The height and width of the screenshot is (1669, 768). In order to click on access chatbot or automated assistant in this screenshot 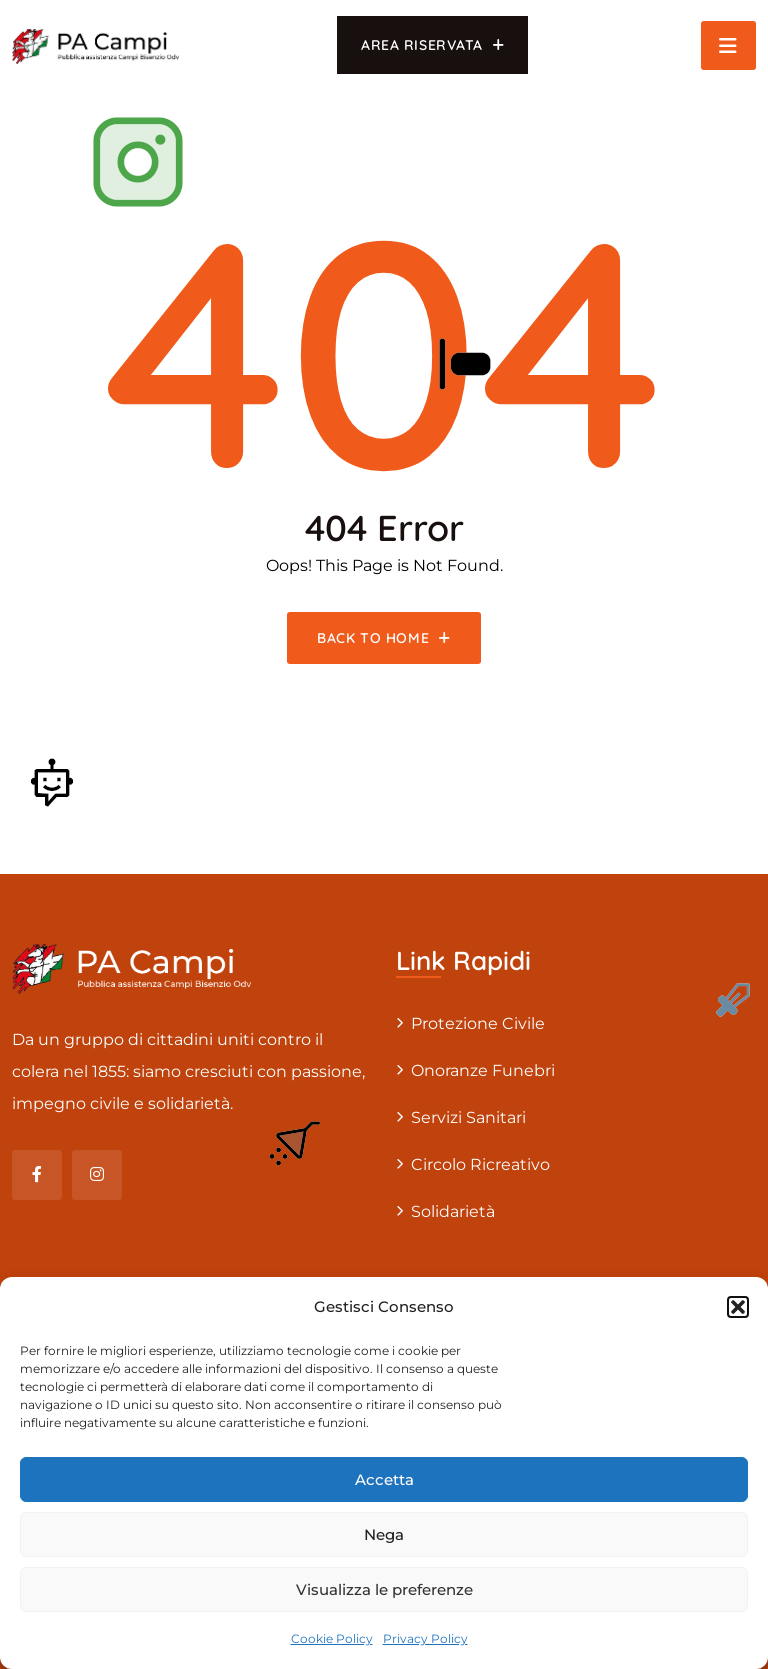, I will do `click(52, 783)`.